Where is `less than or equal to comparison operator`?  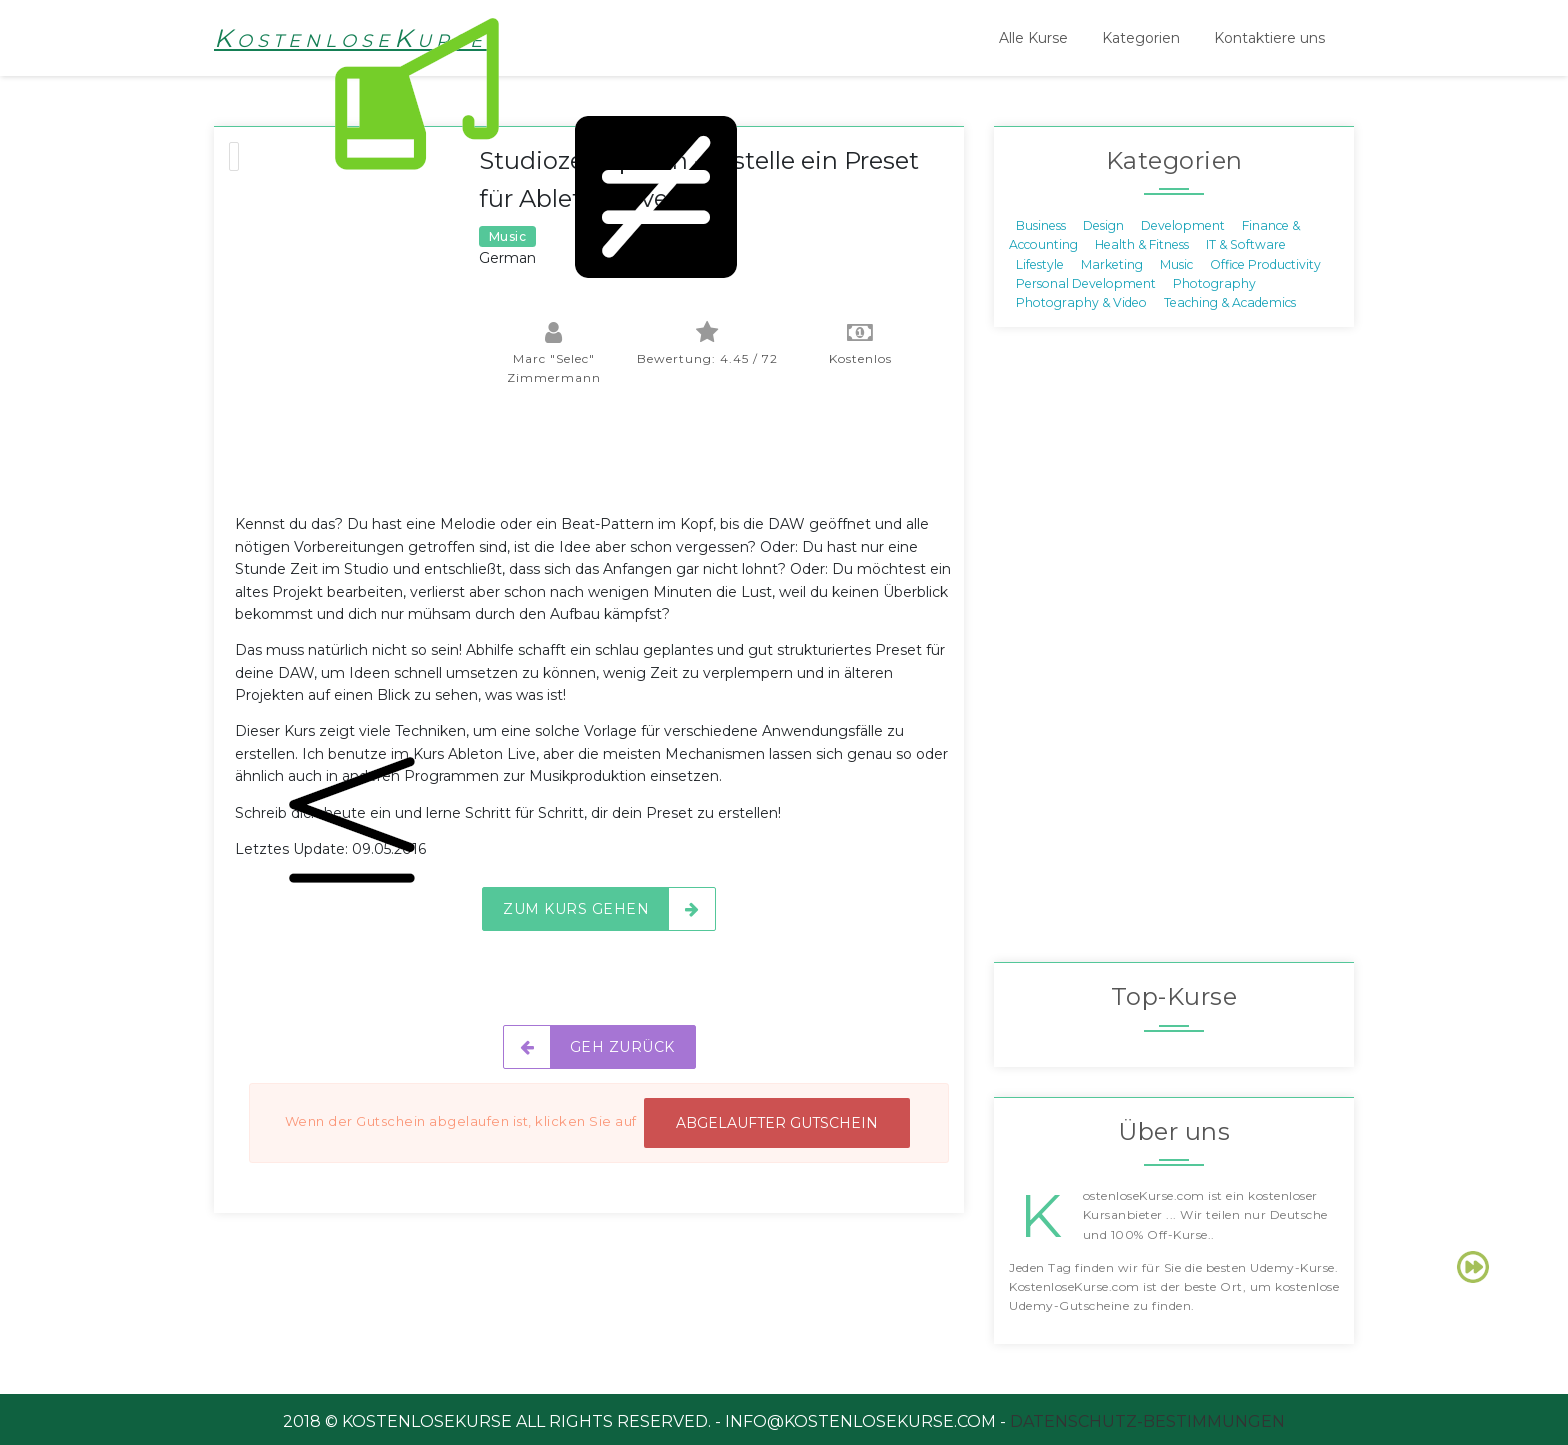
less than or equal to comparison operator is located at coordinates (355, 823).